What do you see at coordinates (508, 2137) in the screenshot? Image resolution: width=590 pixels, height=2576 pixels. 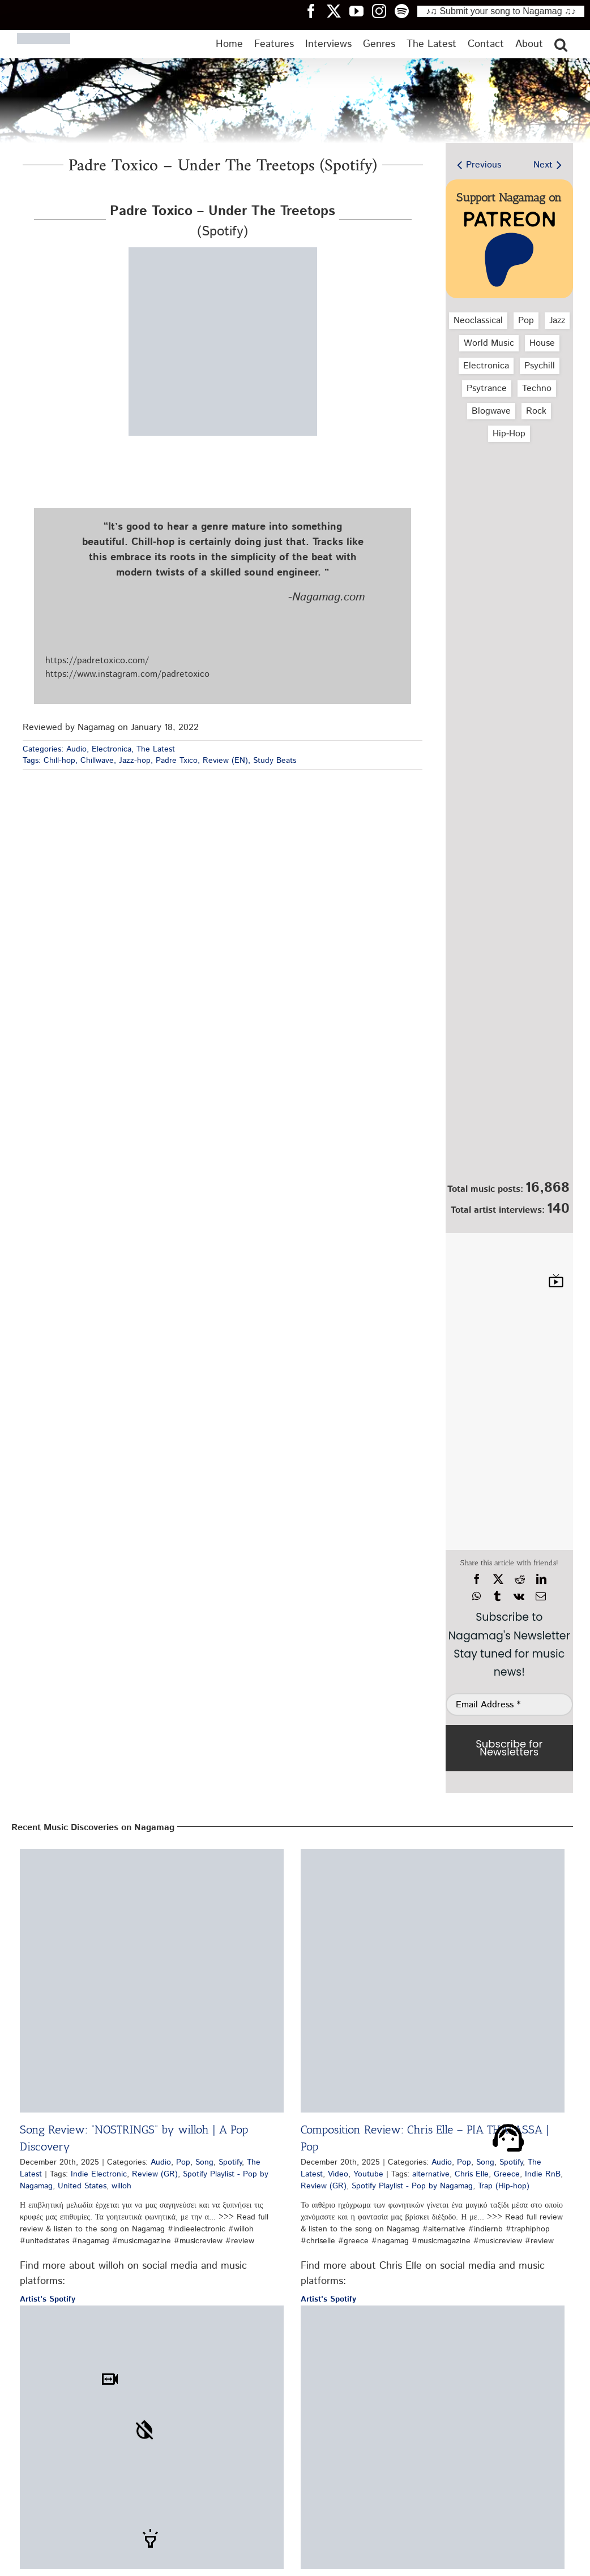 I see `contact customer support` at bounding box center [508, 2137].